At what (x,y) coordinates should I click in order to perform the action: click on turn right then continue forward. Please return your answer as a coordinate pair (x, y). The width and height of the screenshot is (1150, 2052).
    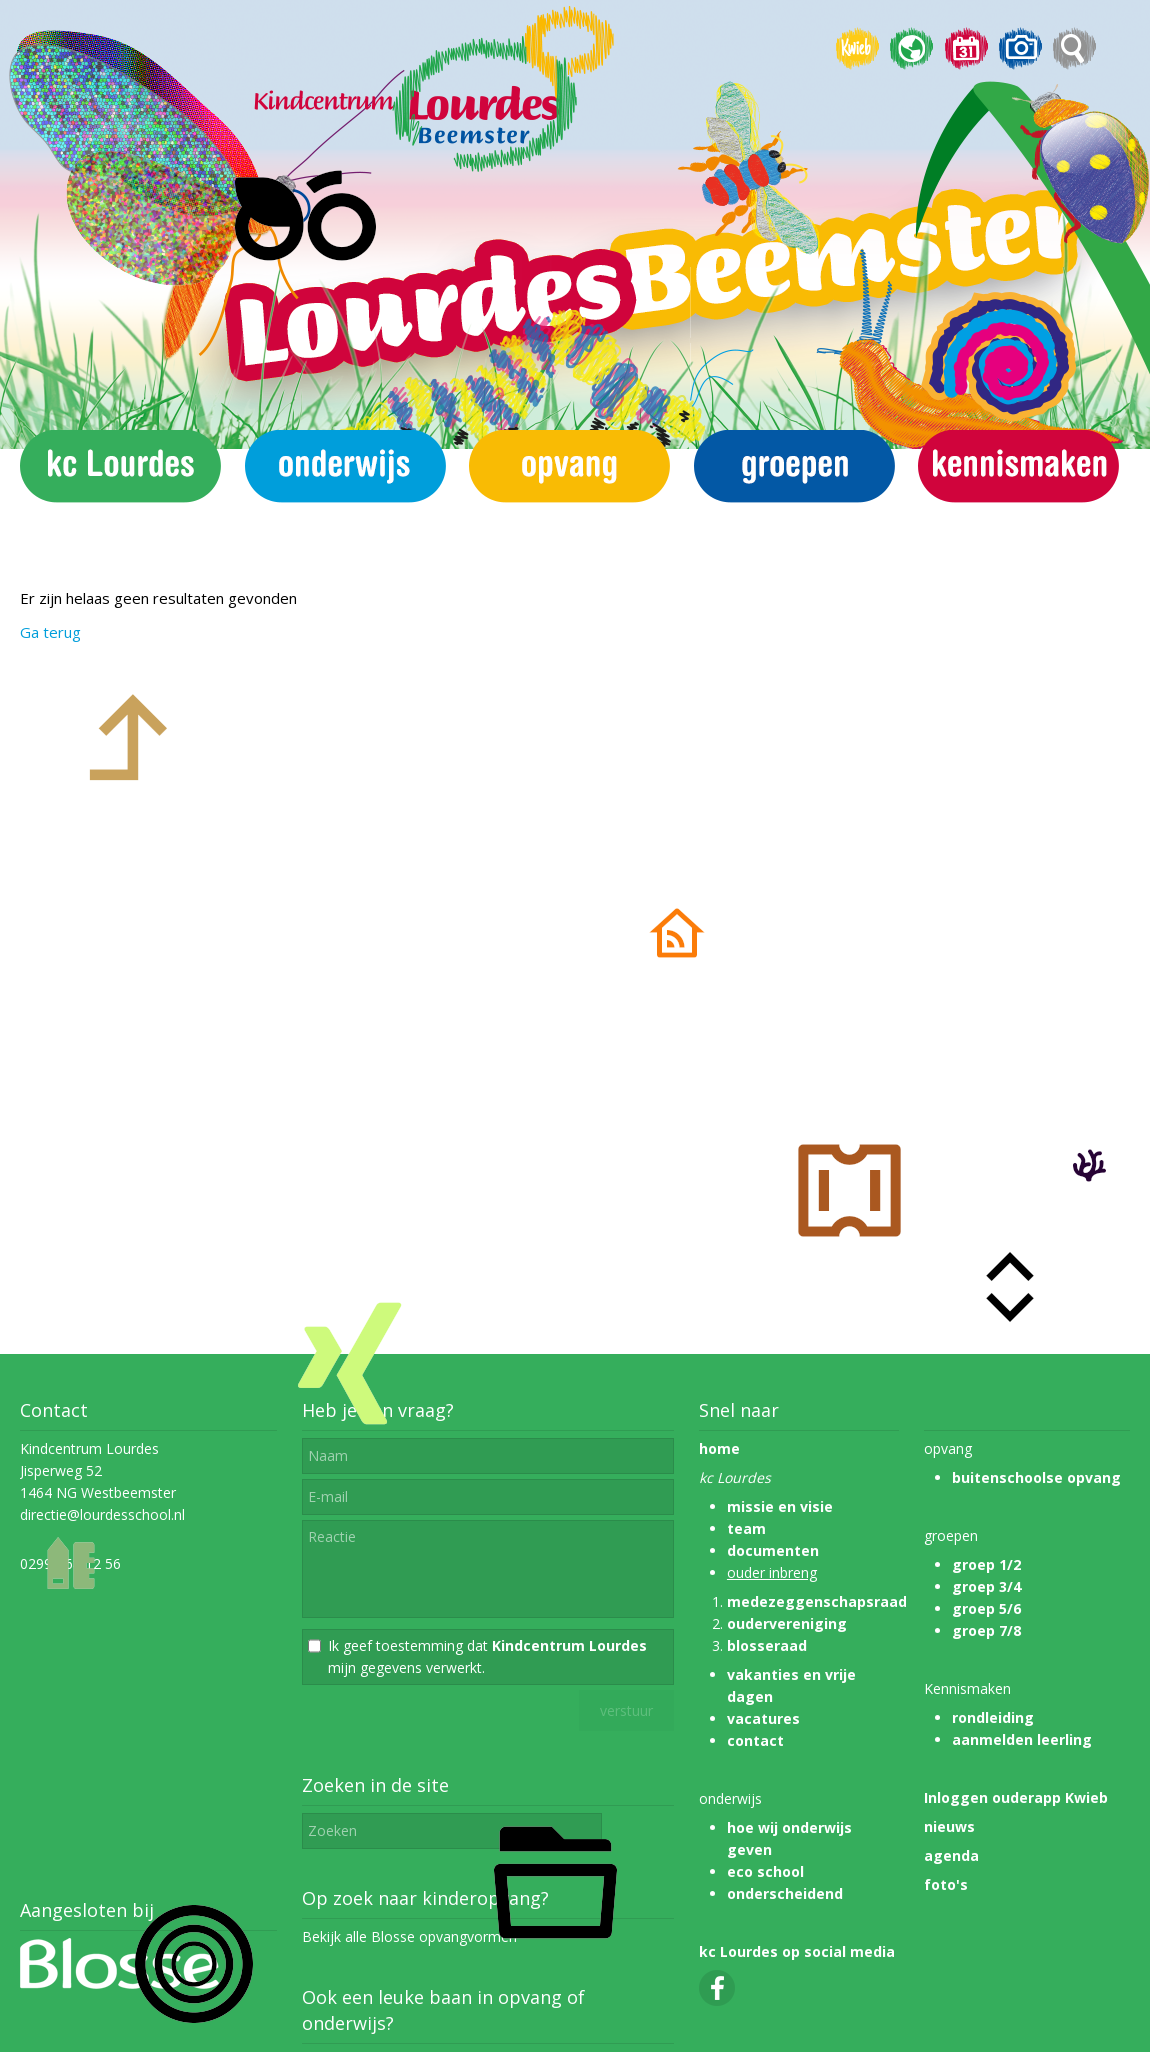
    Looking at the image, I should click on (127, 742).